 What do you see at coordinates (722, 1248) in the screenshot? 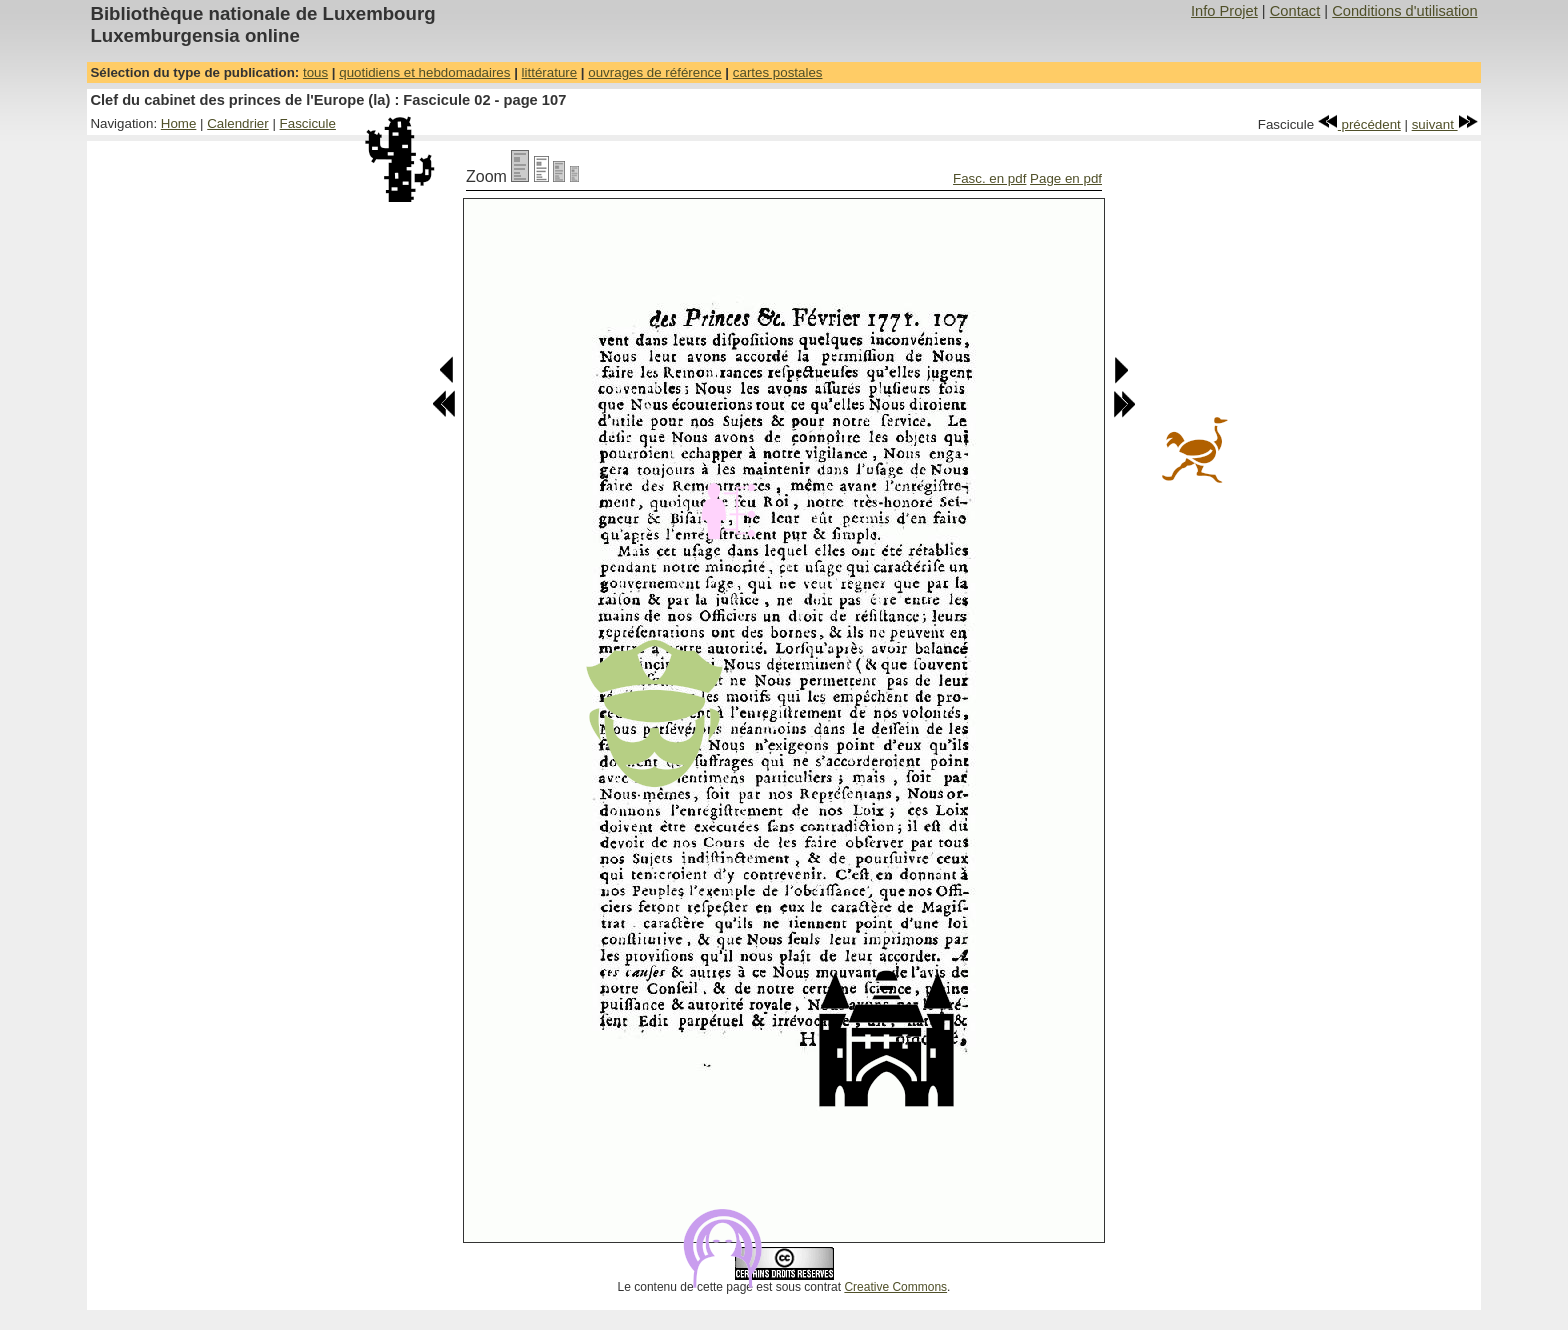
I see `indicates suspicious activity detected` at bounding box center [722, 1248].